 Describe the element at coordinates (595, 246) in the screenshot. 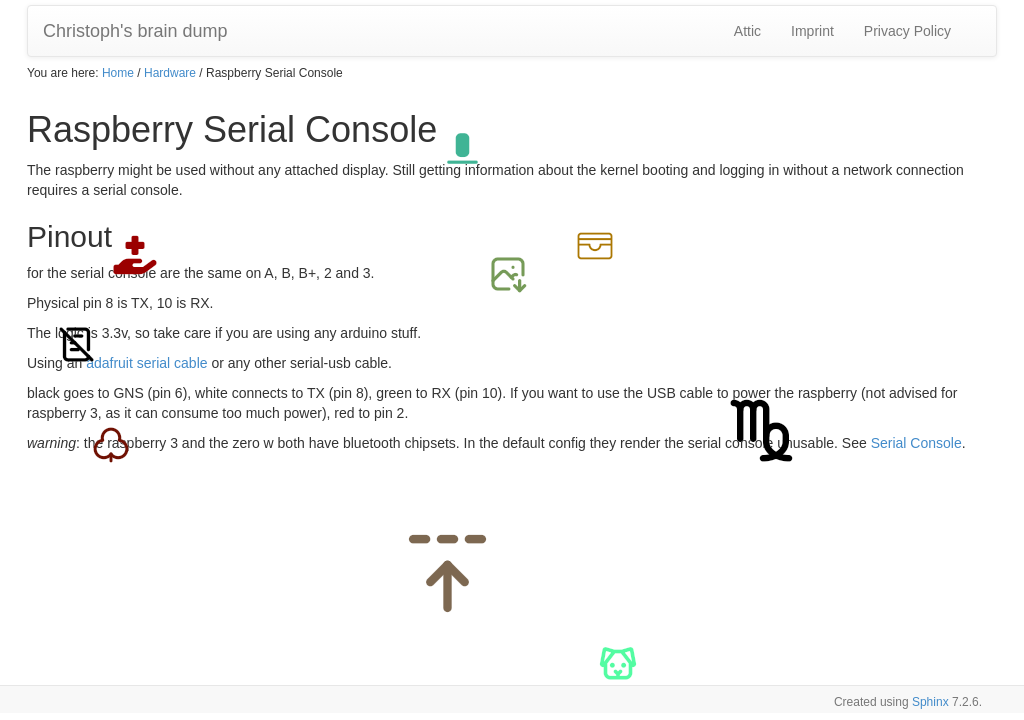

I see `access your wallet or payment cards` at that location.